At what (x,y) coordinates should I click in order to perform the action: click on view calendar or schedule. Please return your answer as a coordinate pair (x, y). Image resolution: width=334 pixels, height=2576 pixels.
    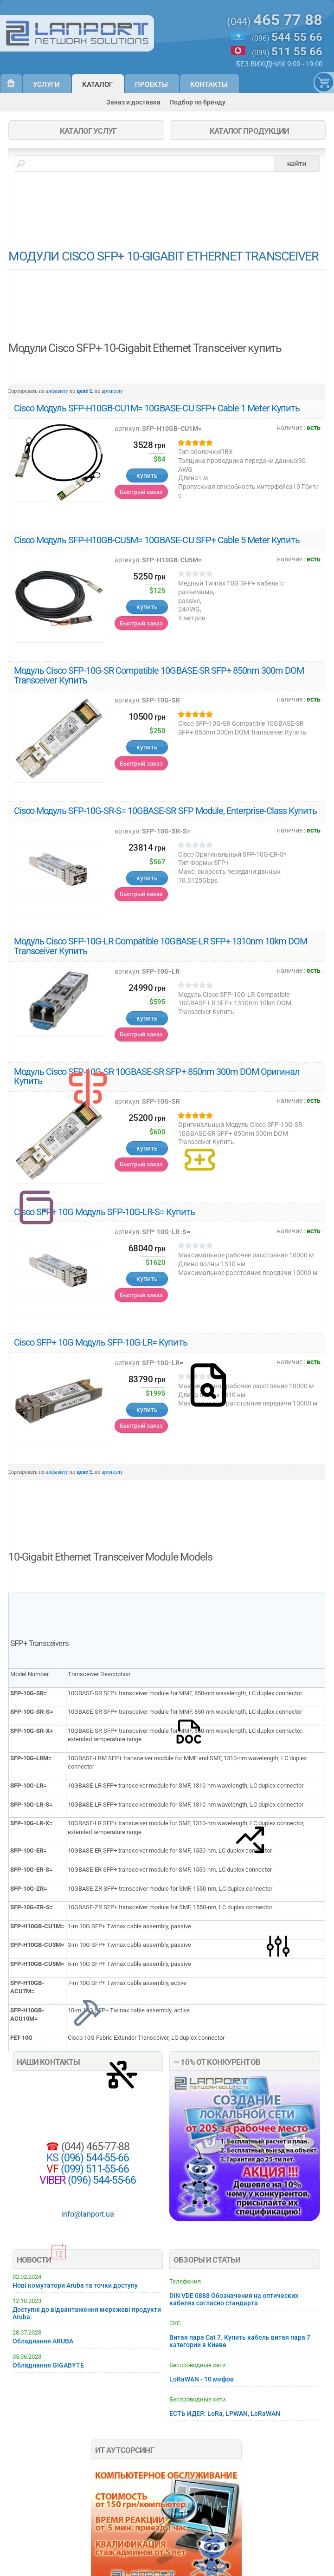
    Looking at the image, I should click on (58, 2252).